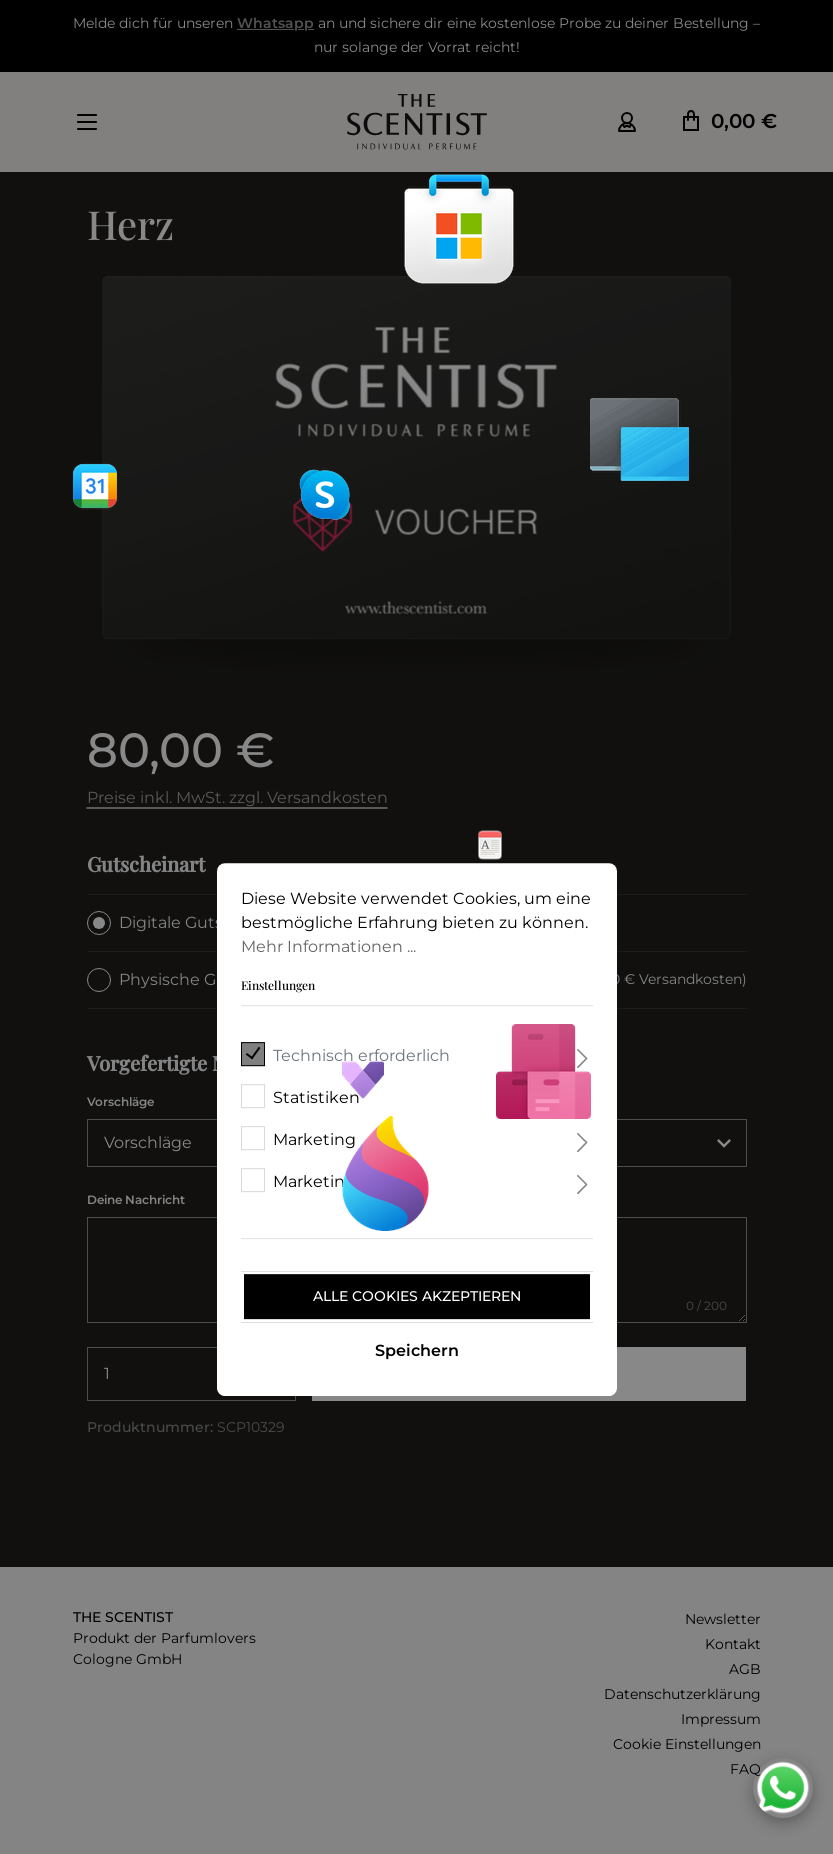  Describe the element at coordinates (490, 845) in the screenshot. I see `open the books or e-reader app` at that location.